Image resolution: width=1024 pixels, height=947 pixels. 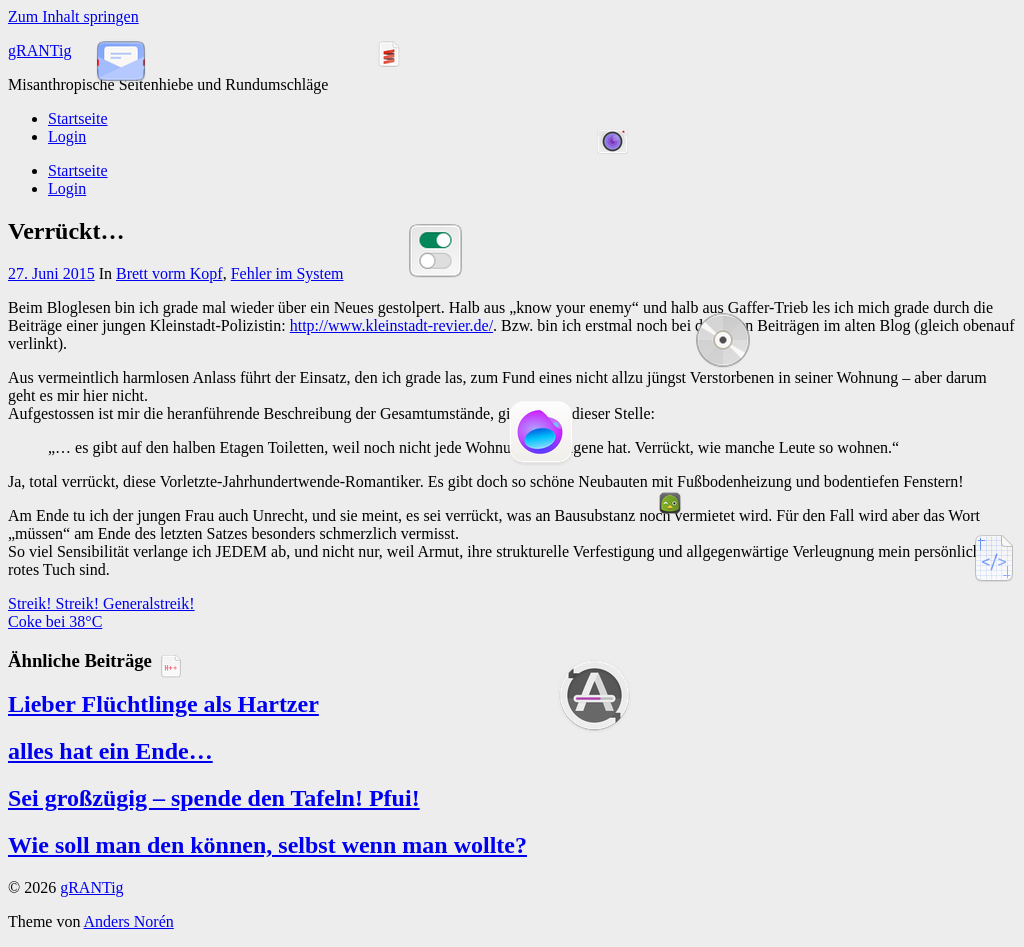 What do you see at coordinates (540, 432) in the screenshot?
I see `open fleet IDE application` at bounding box center [540, 432].